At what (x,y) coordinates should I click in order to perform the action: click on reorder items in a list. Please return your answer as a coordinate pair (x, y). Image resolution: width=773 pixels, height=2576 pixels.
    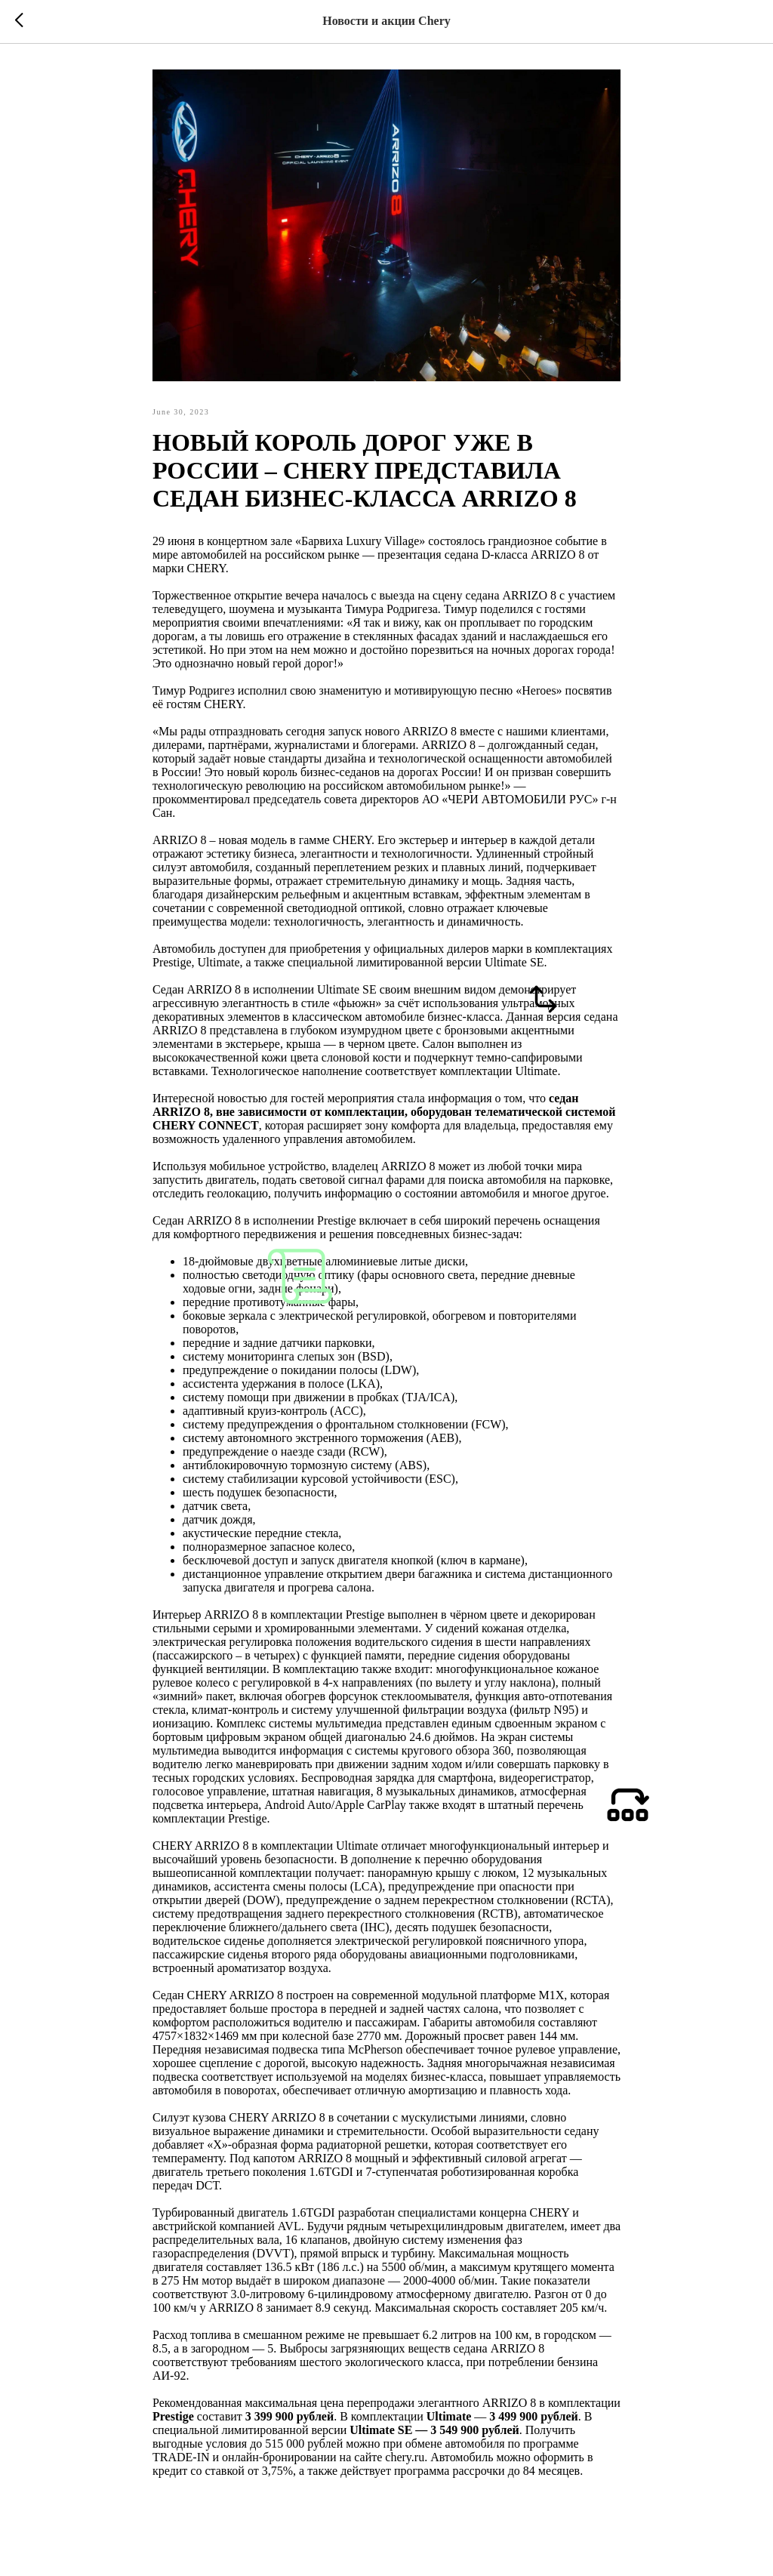
    Looking at the image, I should click on (627, 1804).